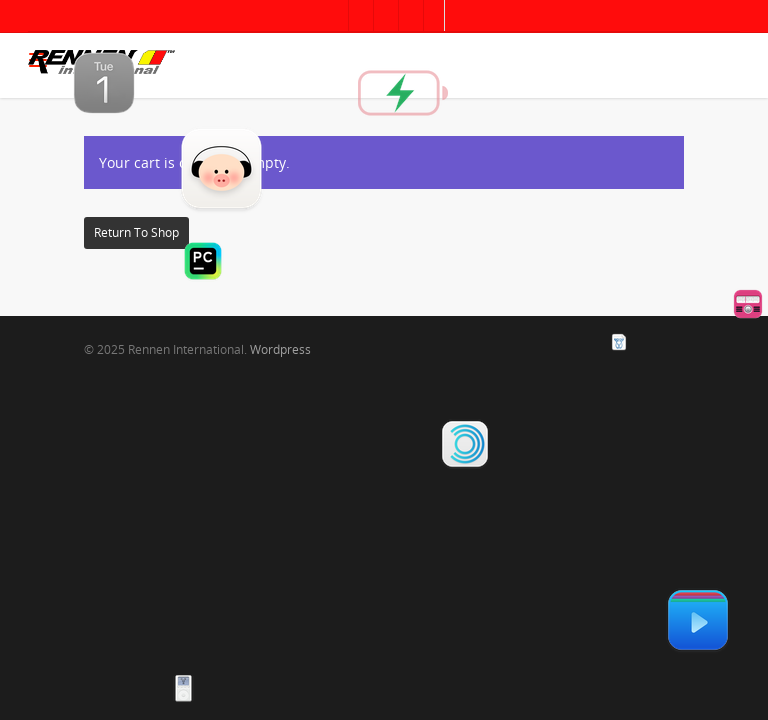 The height and width of the screenshot is (720, 768). I want to click on open tuner radio streaming app, so click(748, 304).